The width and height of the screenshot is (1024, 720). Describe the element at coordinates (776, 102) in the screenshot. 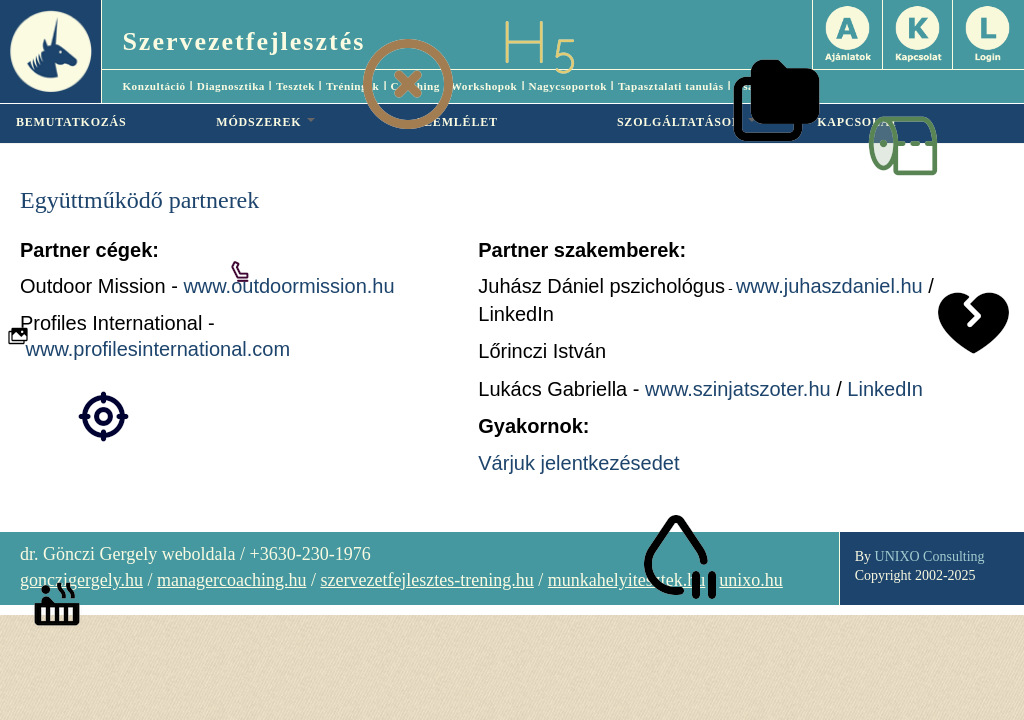

I see `browse all folders` at that location.